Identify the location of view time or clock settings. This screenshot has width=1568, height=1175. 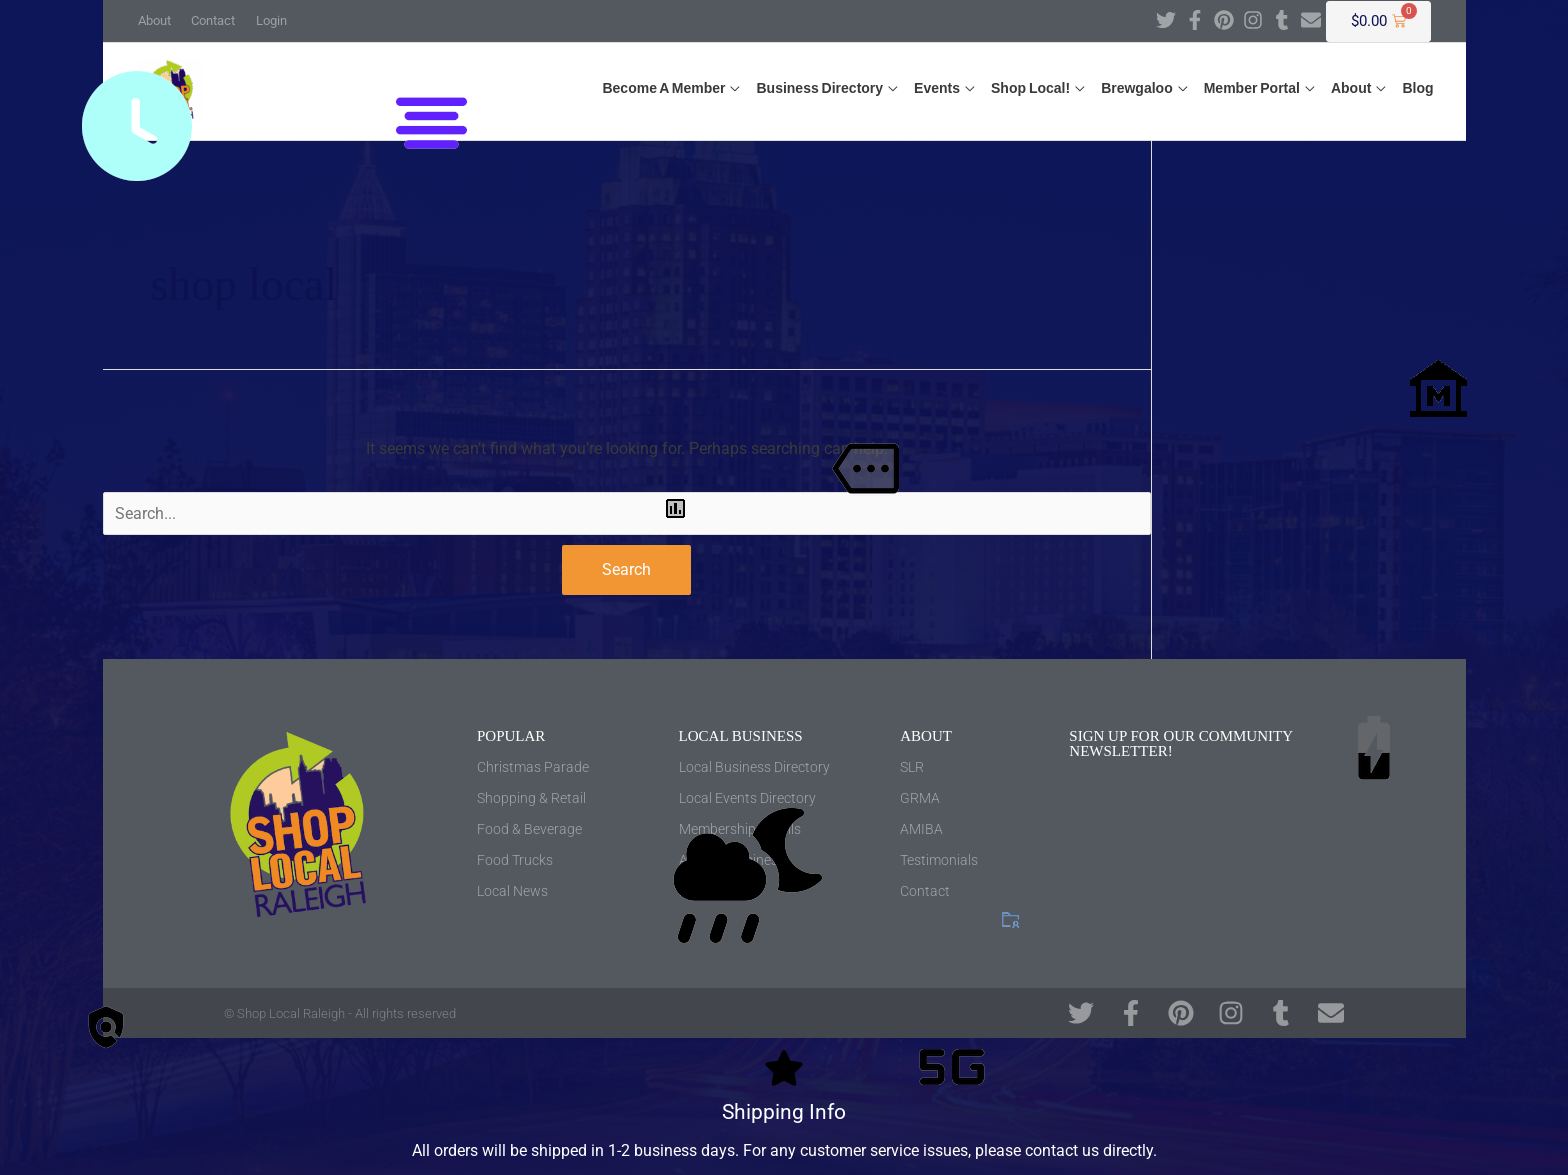
(137, 126).